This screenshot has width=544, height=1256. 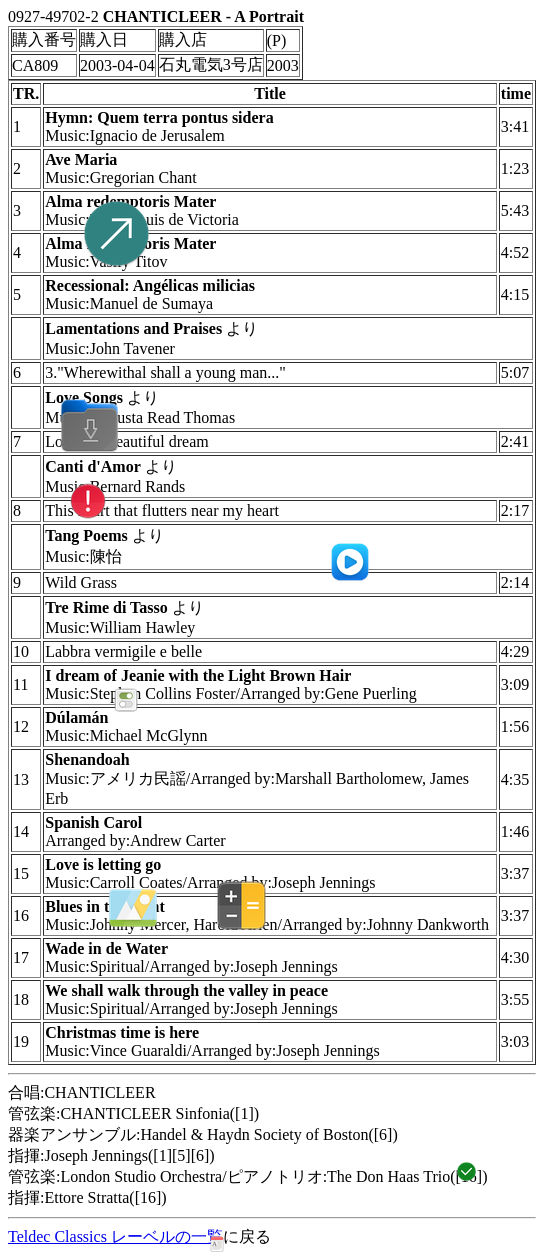 I want to click on open amberol music player, so click(x=350, y=562).